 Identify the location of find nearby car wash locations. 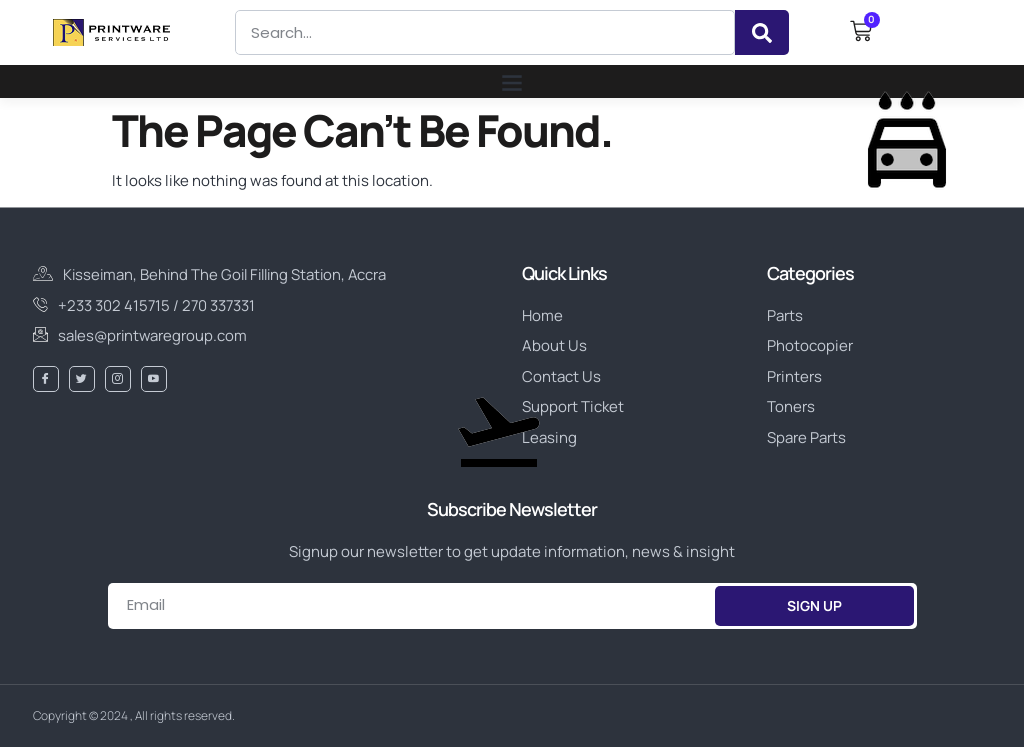
(907, 140).